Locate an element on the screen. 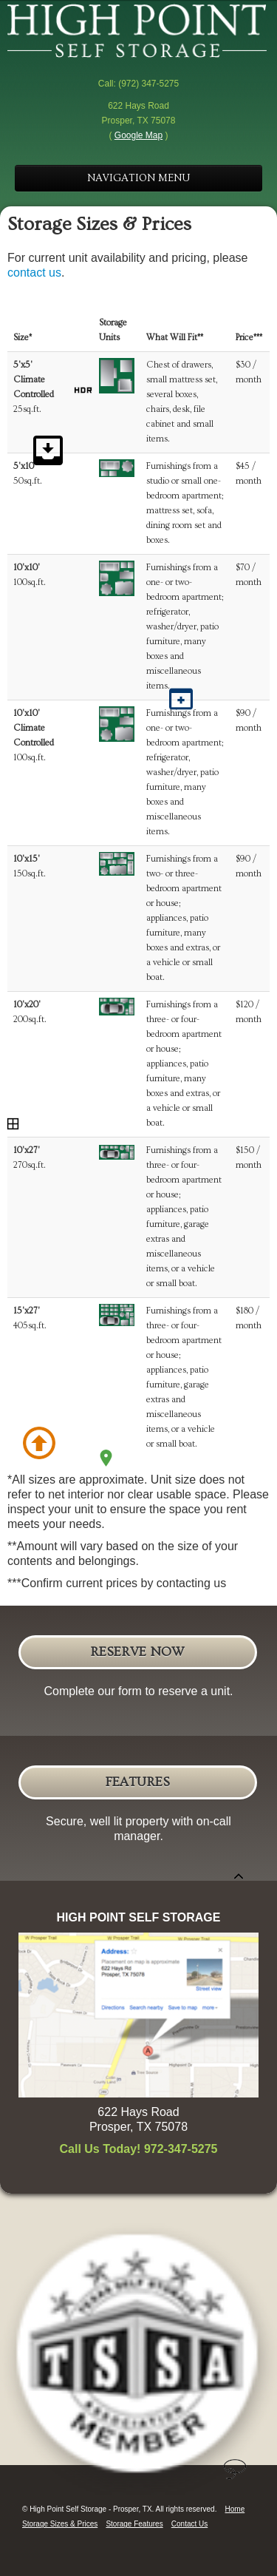 The image size is (277, 2576). enable HDR mode for photos is located at coordinates (83, 390).